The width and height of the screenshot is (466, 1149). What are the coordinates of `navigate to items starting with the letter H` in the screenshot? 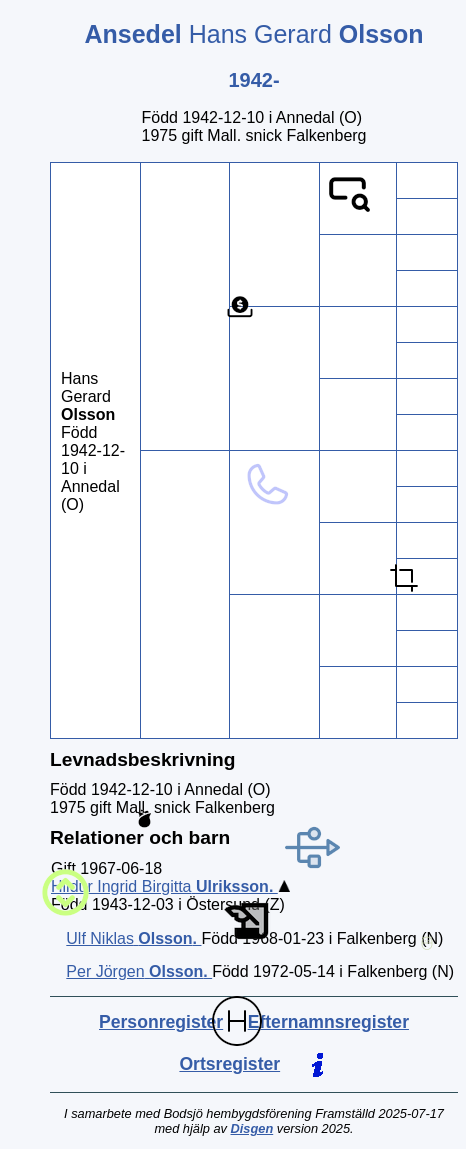 It's located at (237, 1021).